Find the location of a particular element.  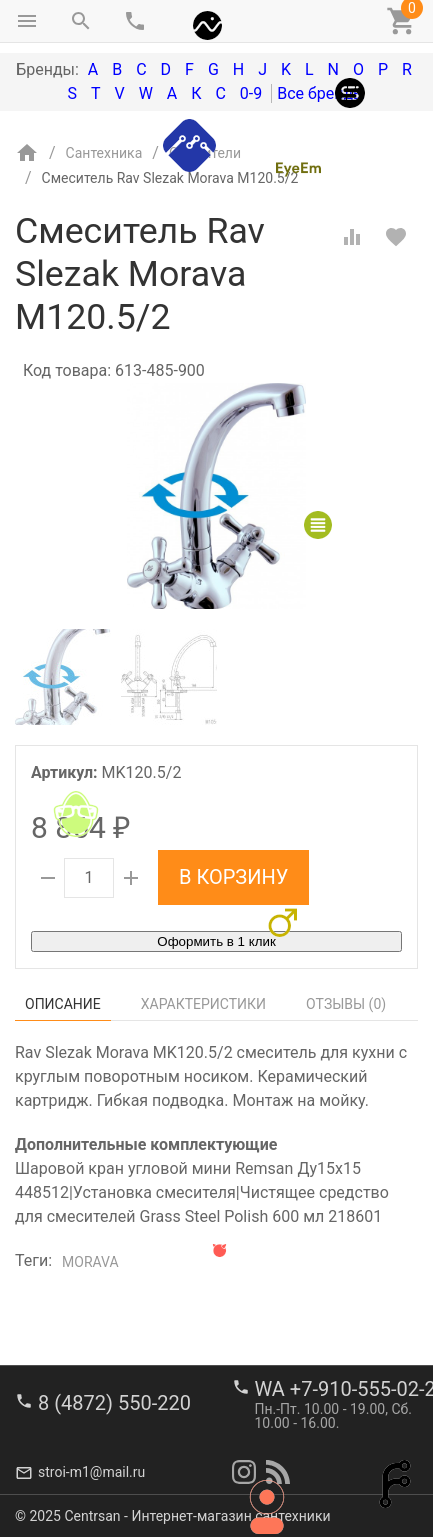

daisyUI component library logo is located at coordinates (267, 1507).